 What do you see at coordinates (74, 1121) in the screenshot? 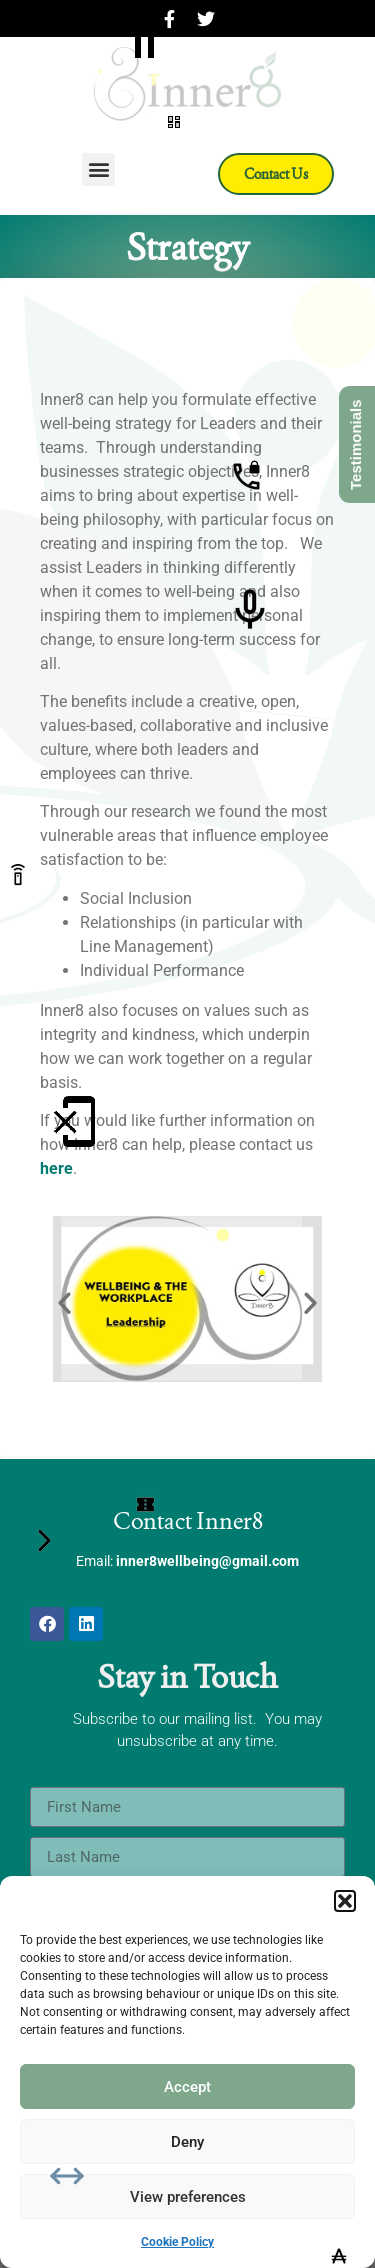
I see `disconnect or unlink a mobile device` at bounding box center [74, 1121].